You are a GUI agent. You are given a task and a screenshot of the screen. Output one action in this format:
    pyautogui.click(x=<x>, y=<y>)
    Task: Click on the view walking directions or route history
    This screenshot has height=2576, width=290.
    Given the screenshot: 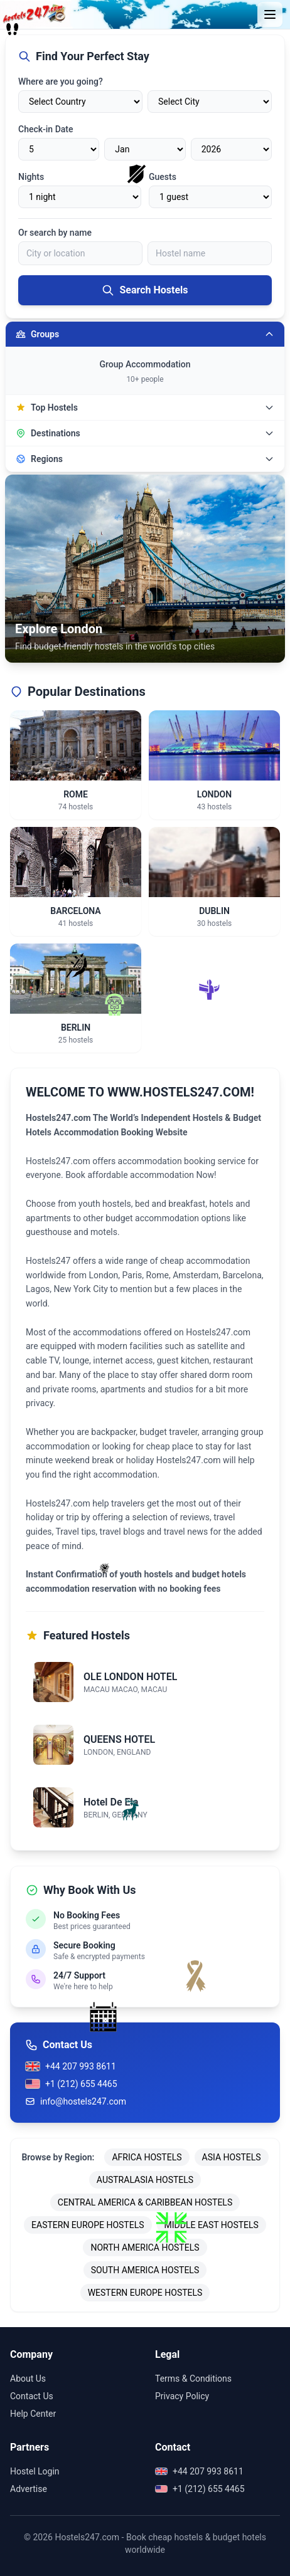 What is the action you would take?
    pyautogui.click(x=12, y=29)
    